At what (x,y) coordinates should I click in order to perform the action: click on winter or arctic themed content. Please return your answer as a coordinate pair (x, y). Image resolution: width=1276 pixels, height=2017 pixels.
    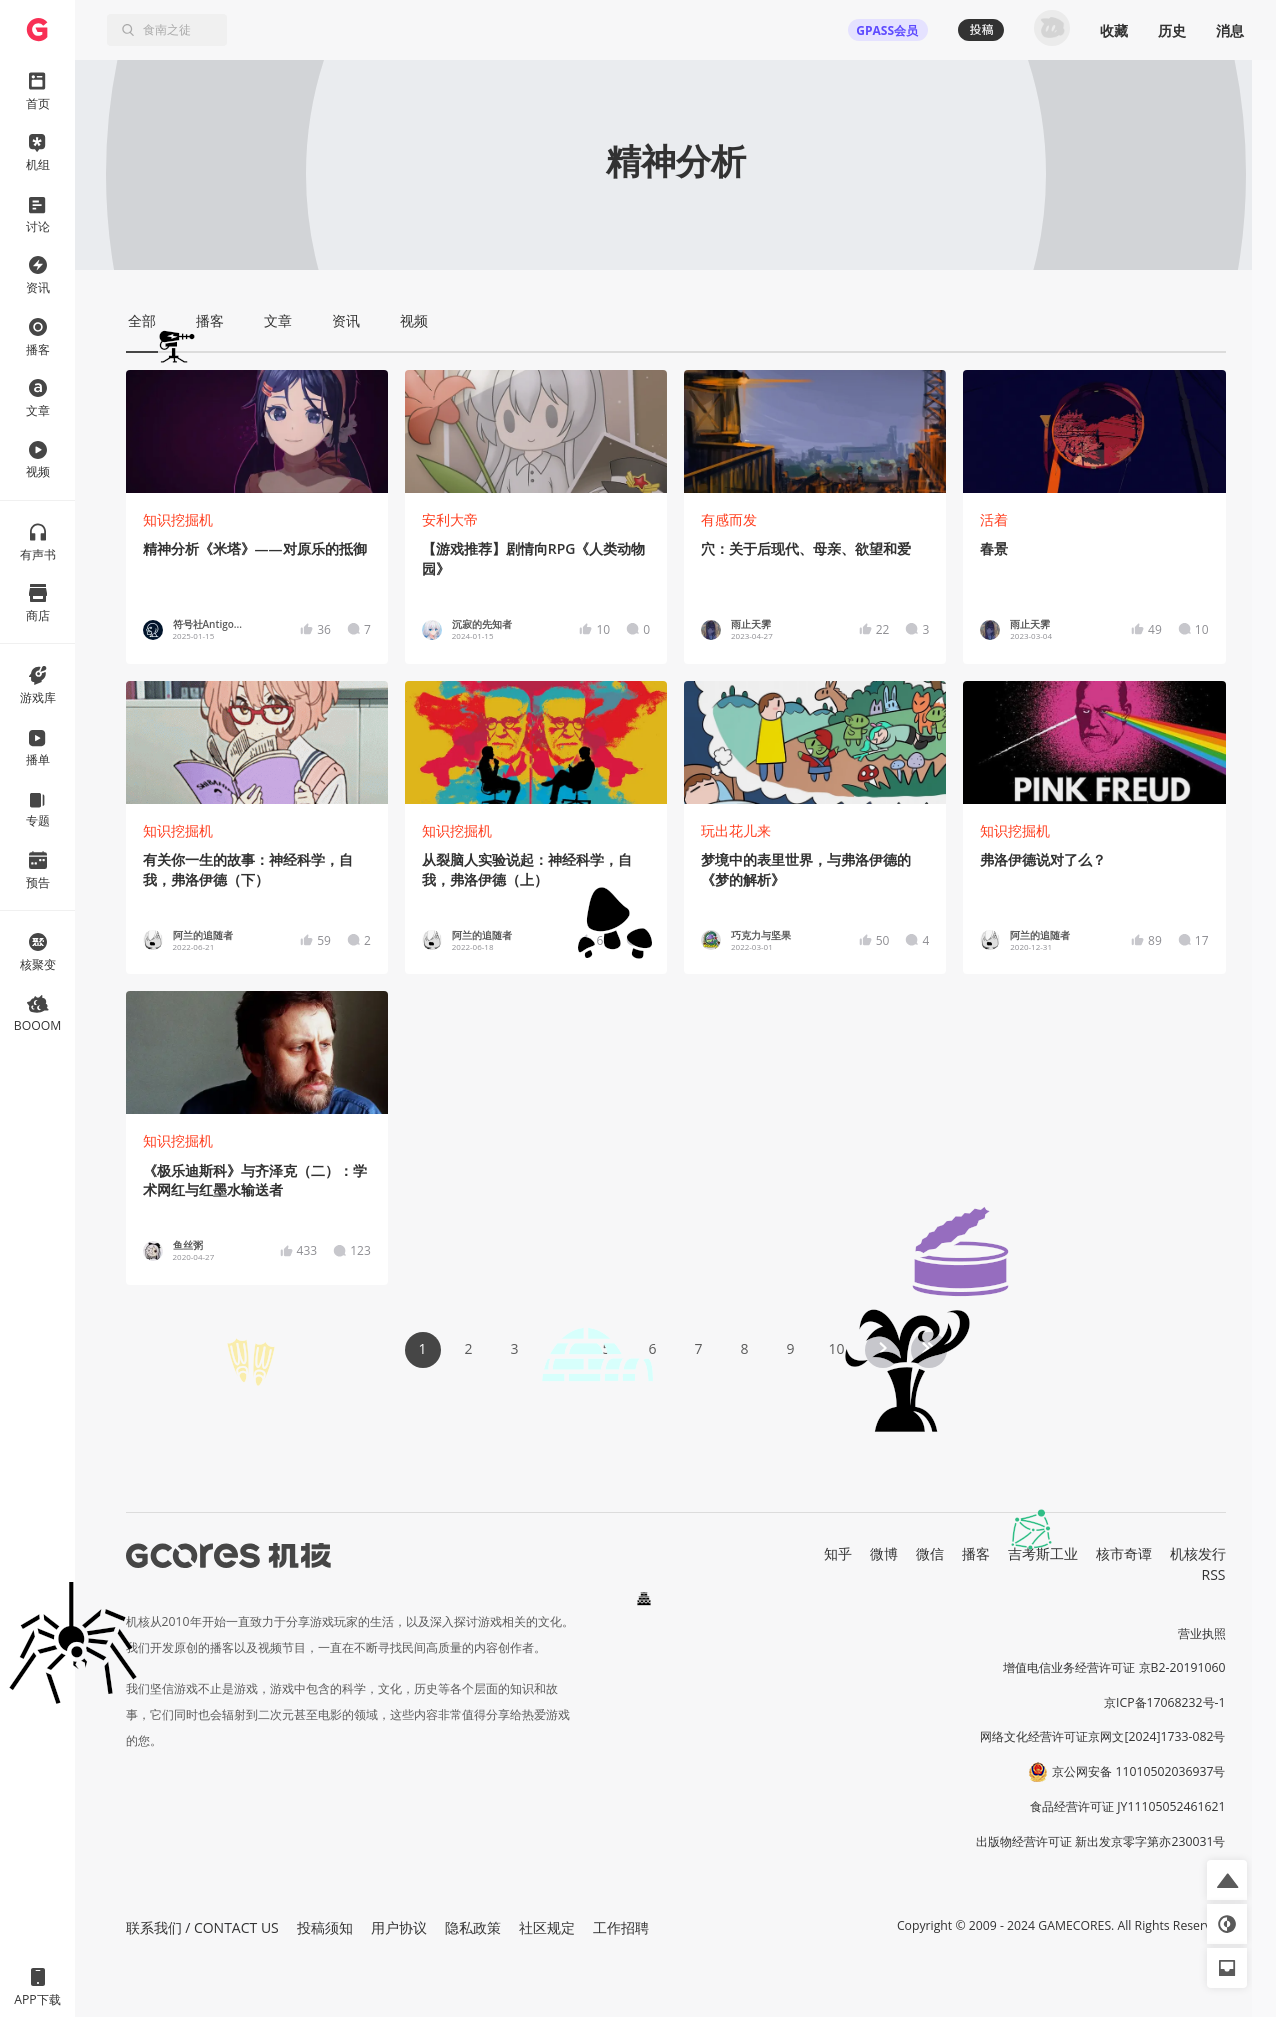
    Looking at the image, I should click on (597, 1354).